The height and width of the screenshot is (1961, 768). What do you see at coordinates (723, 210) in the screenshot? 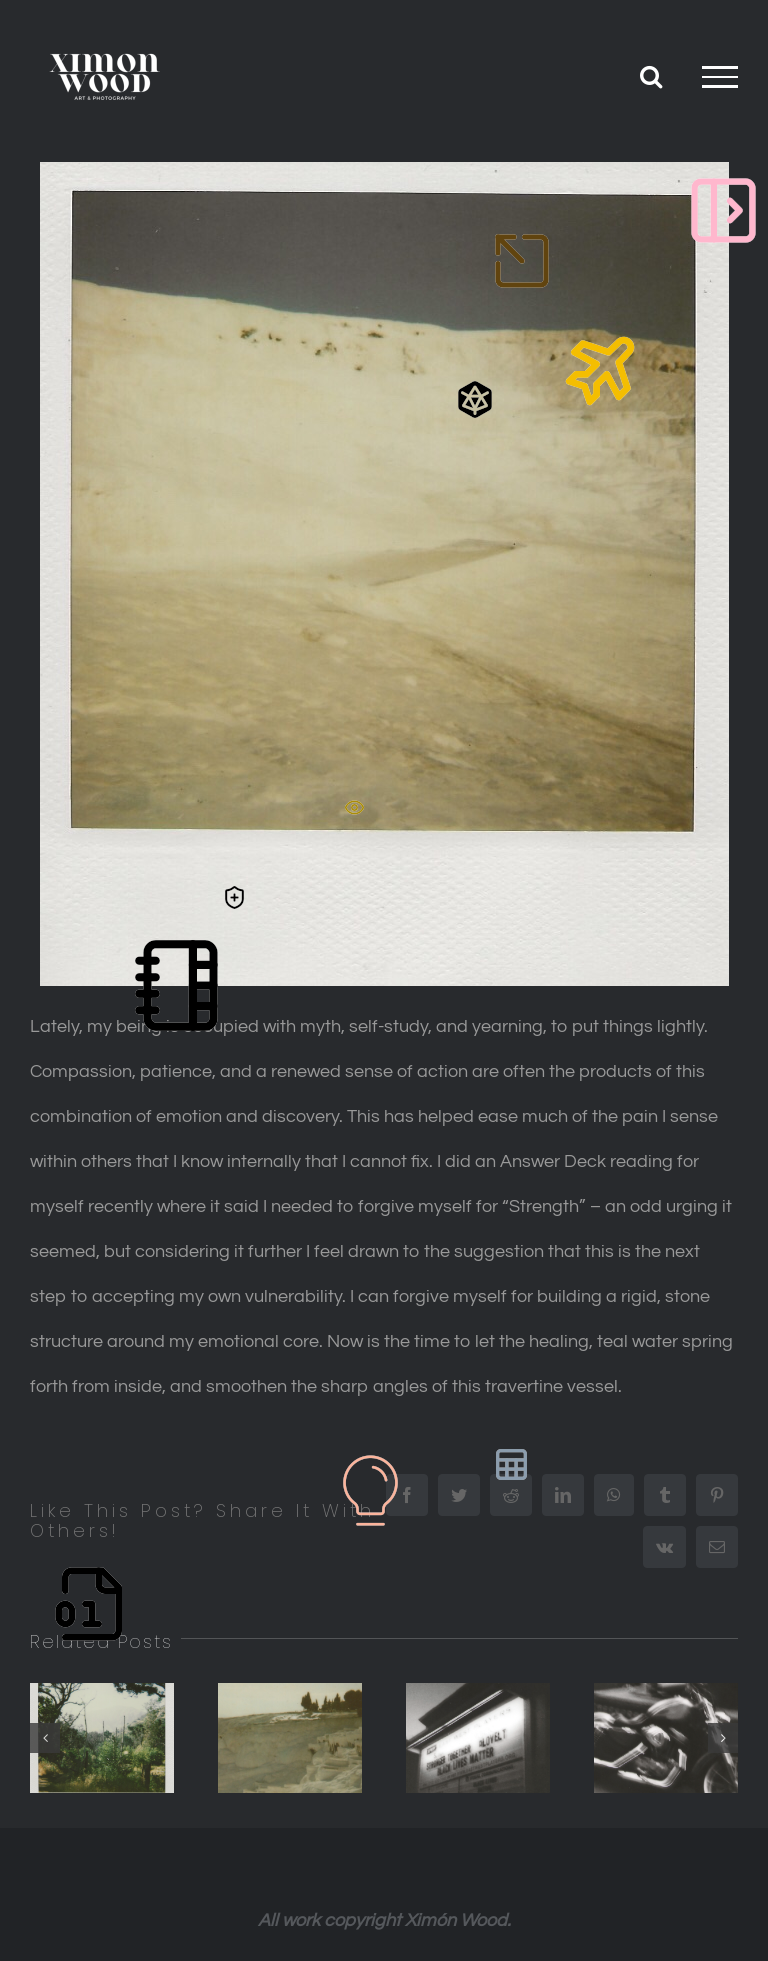
I see `expand the left sidebar panel` at bounding box center [723, 210].